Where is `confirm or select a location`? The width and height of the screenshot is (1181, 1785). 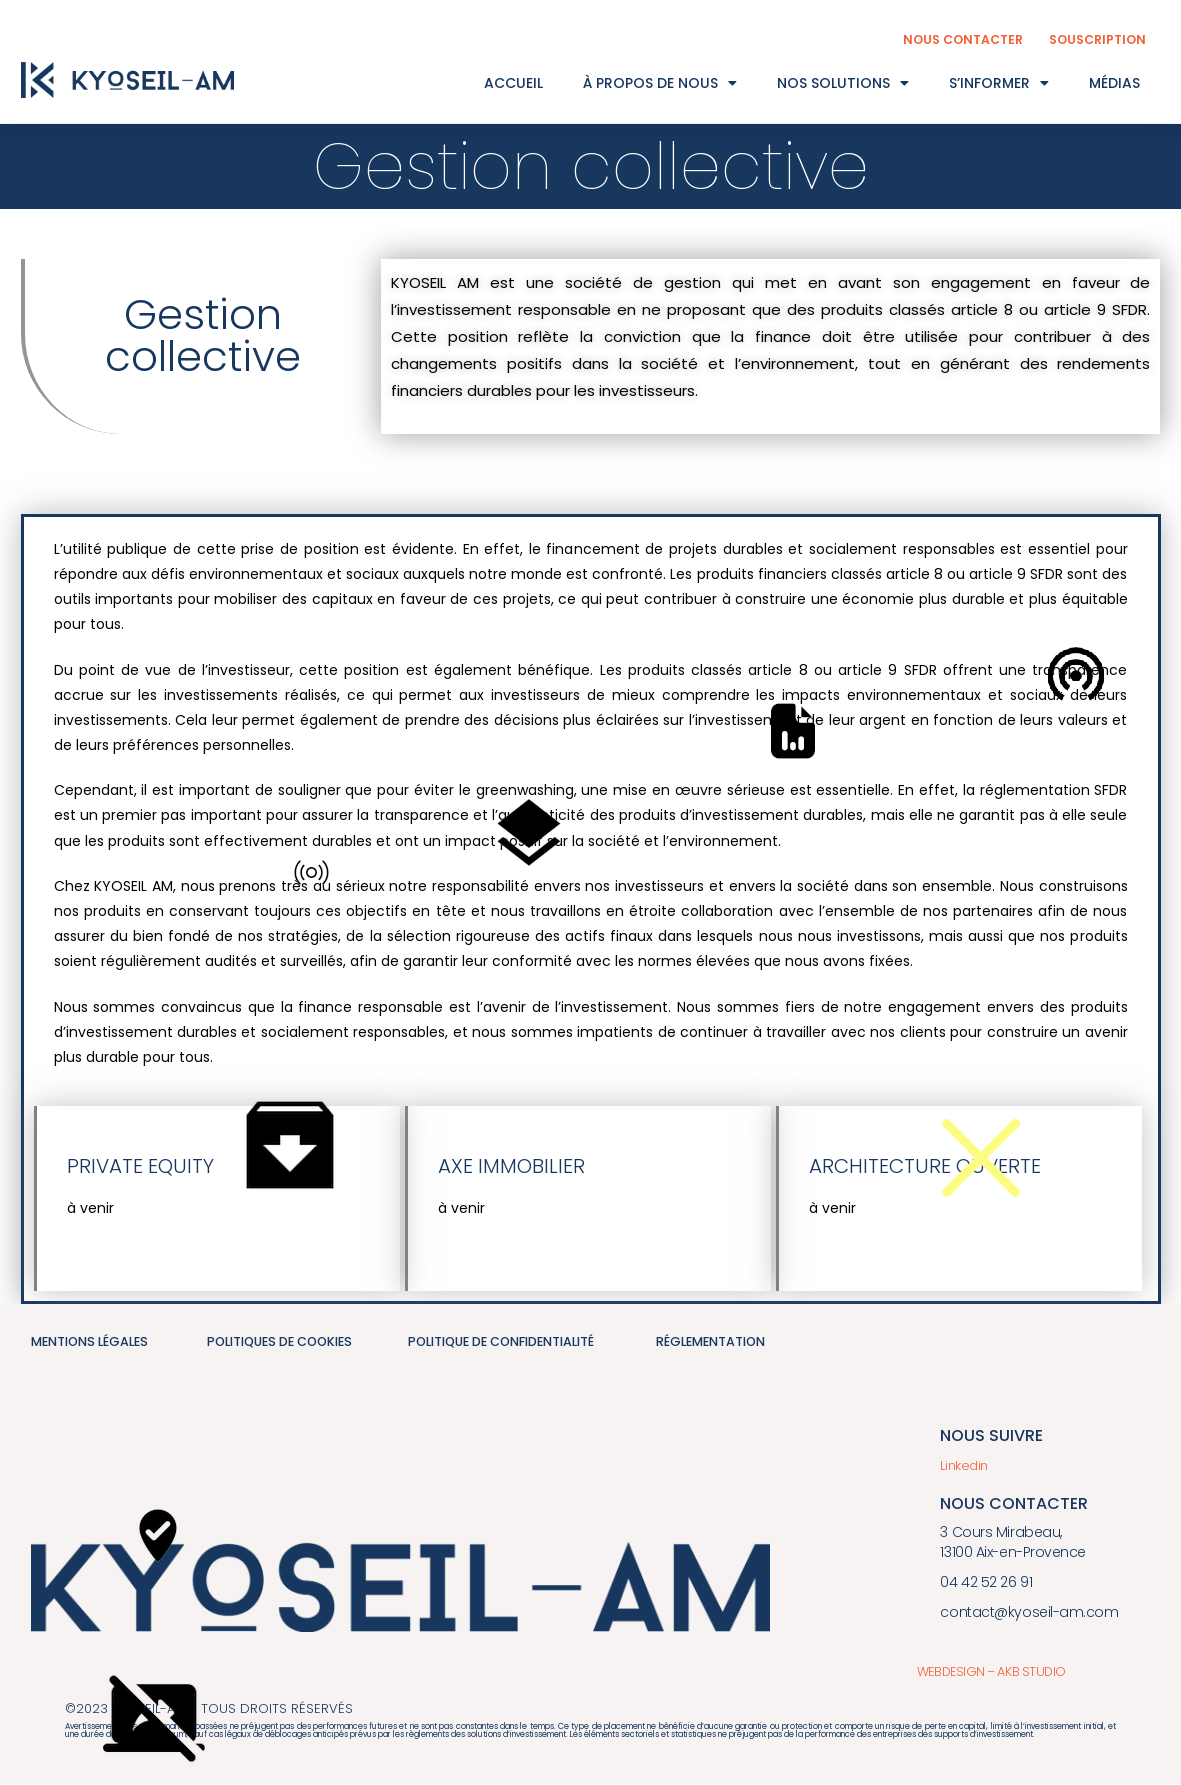
confirm or select a location is located at coordinates (158, 1536).